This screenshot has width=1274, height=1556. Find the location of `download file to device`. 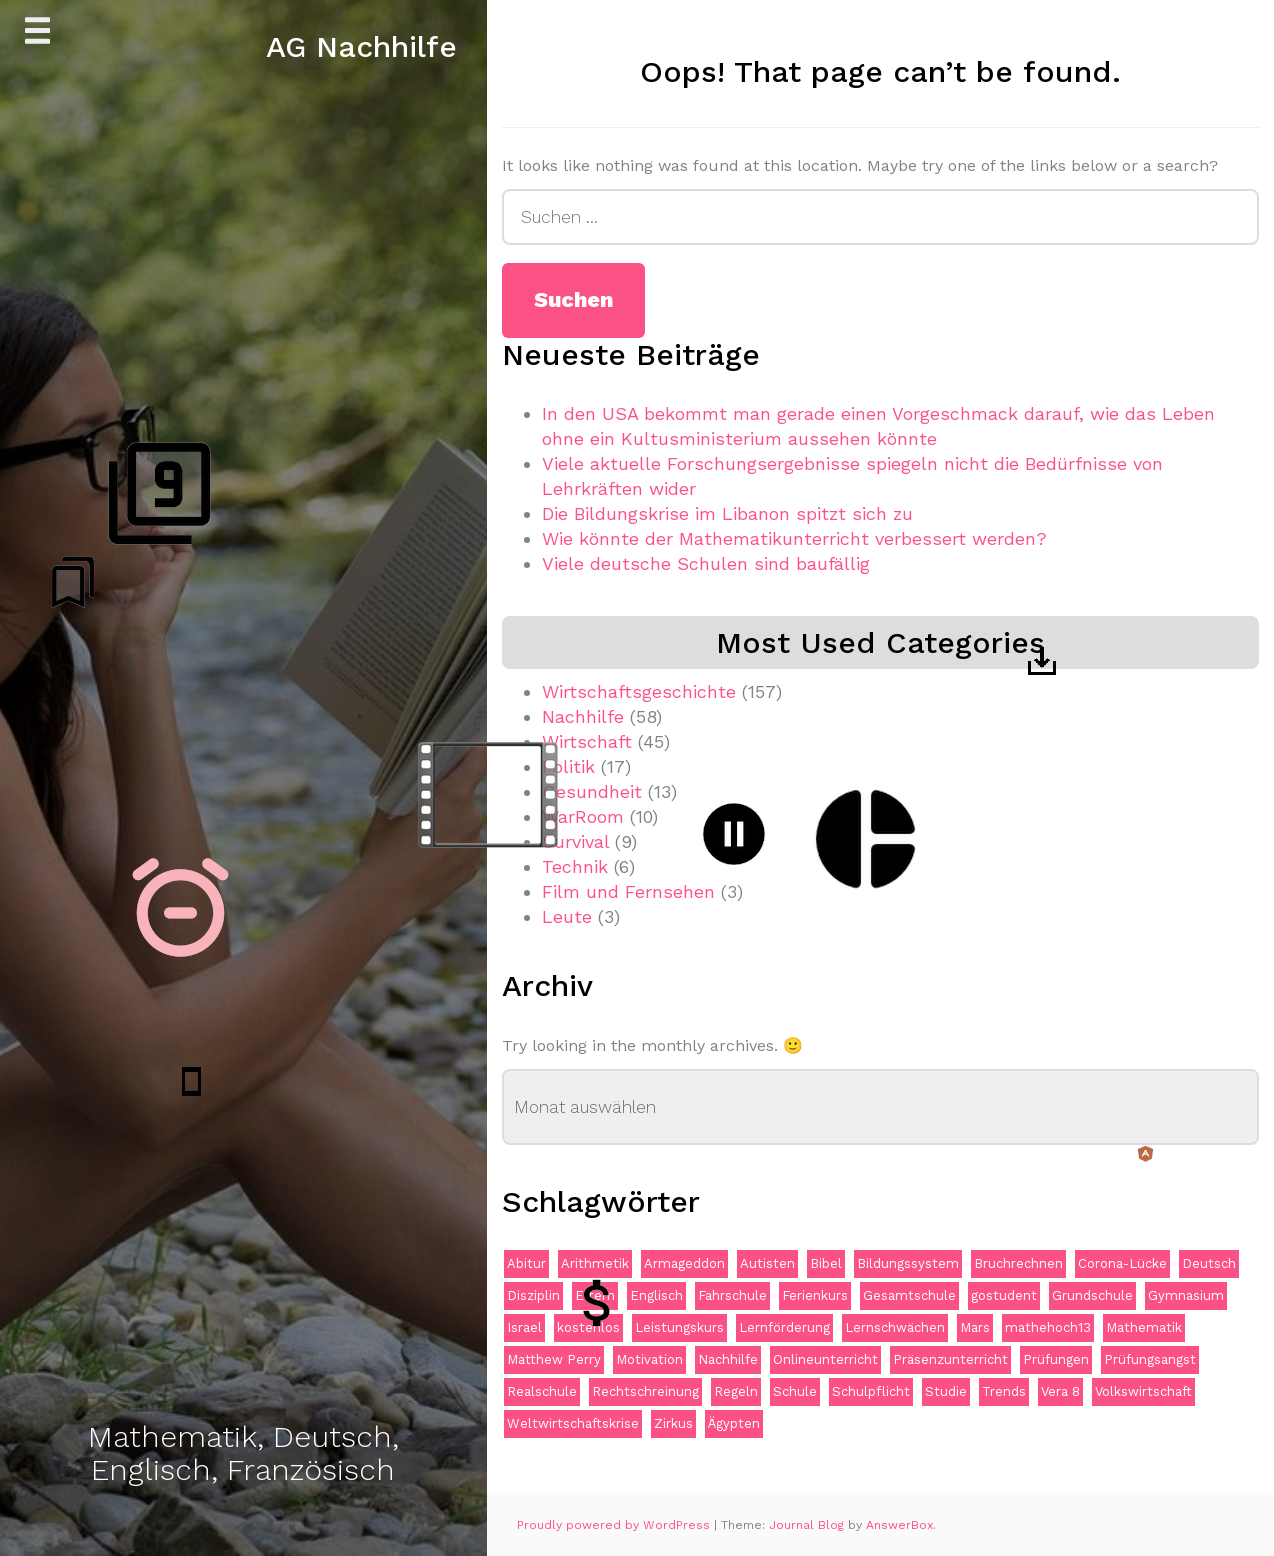

download file to device is located at coordinates (1042, 661).